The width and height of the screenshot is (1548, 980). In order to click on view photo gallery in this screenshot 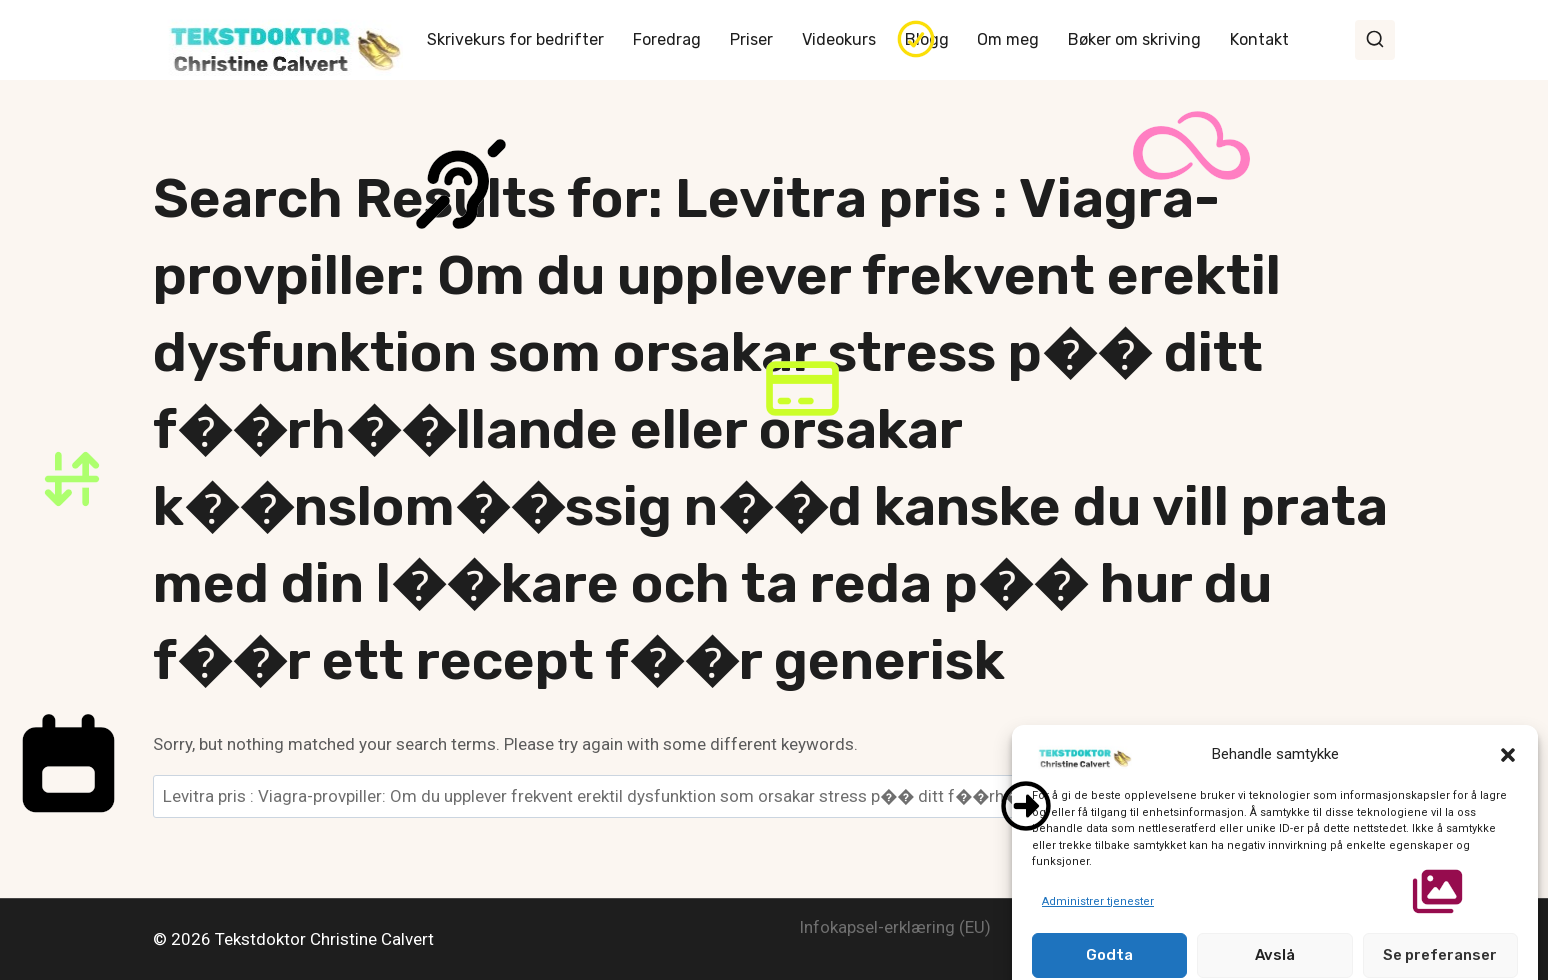, I will do `click(1439, 890)`.